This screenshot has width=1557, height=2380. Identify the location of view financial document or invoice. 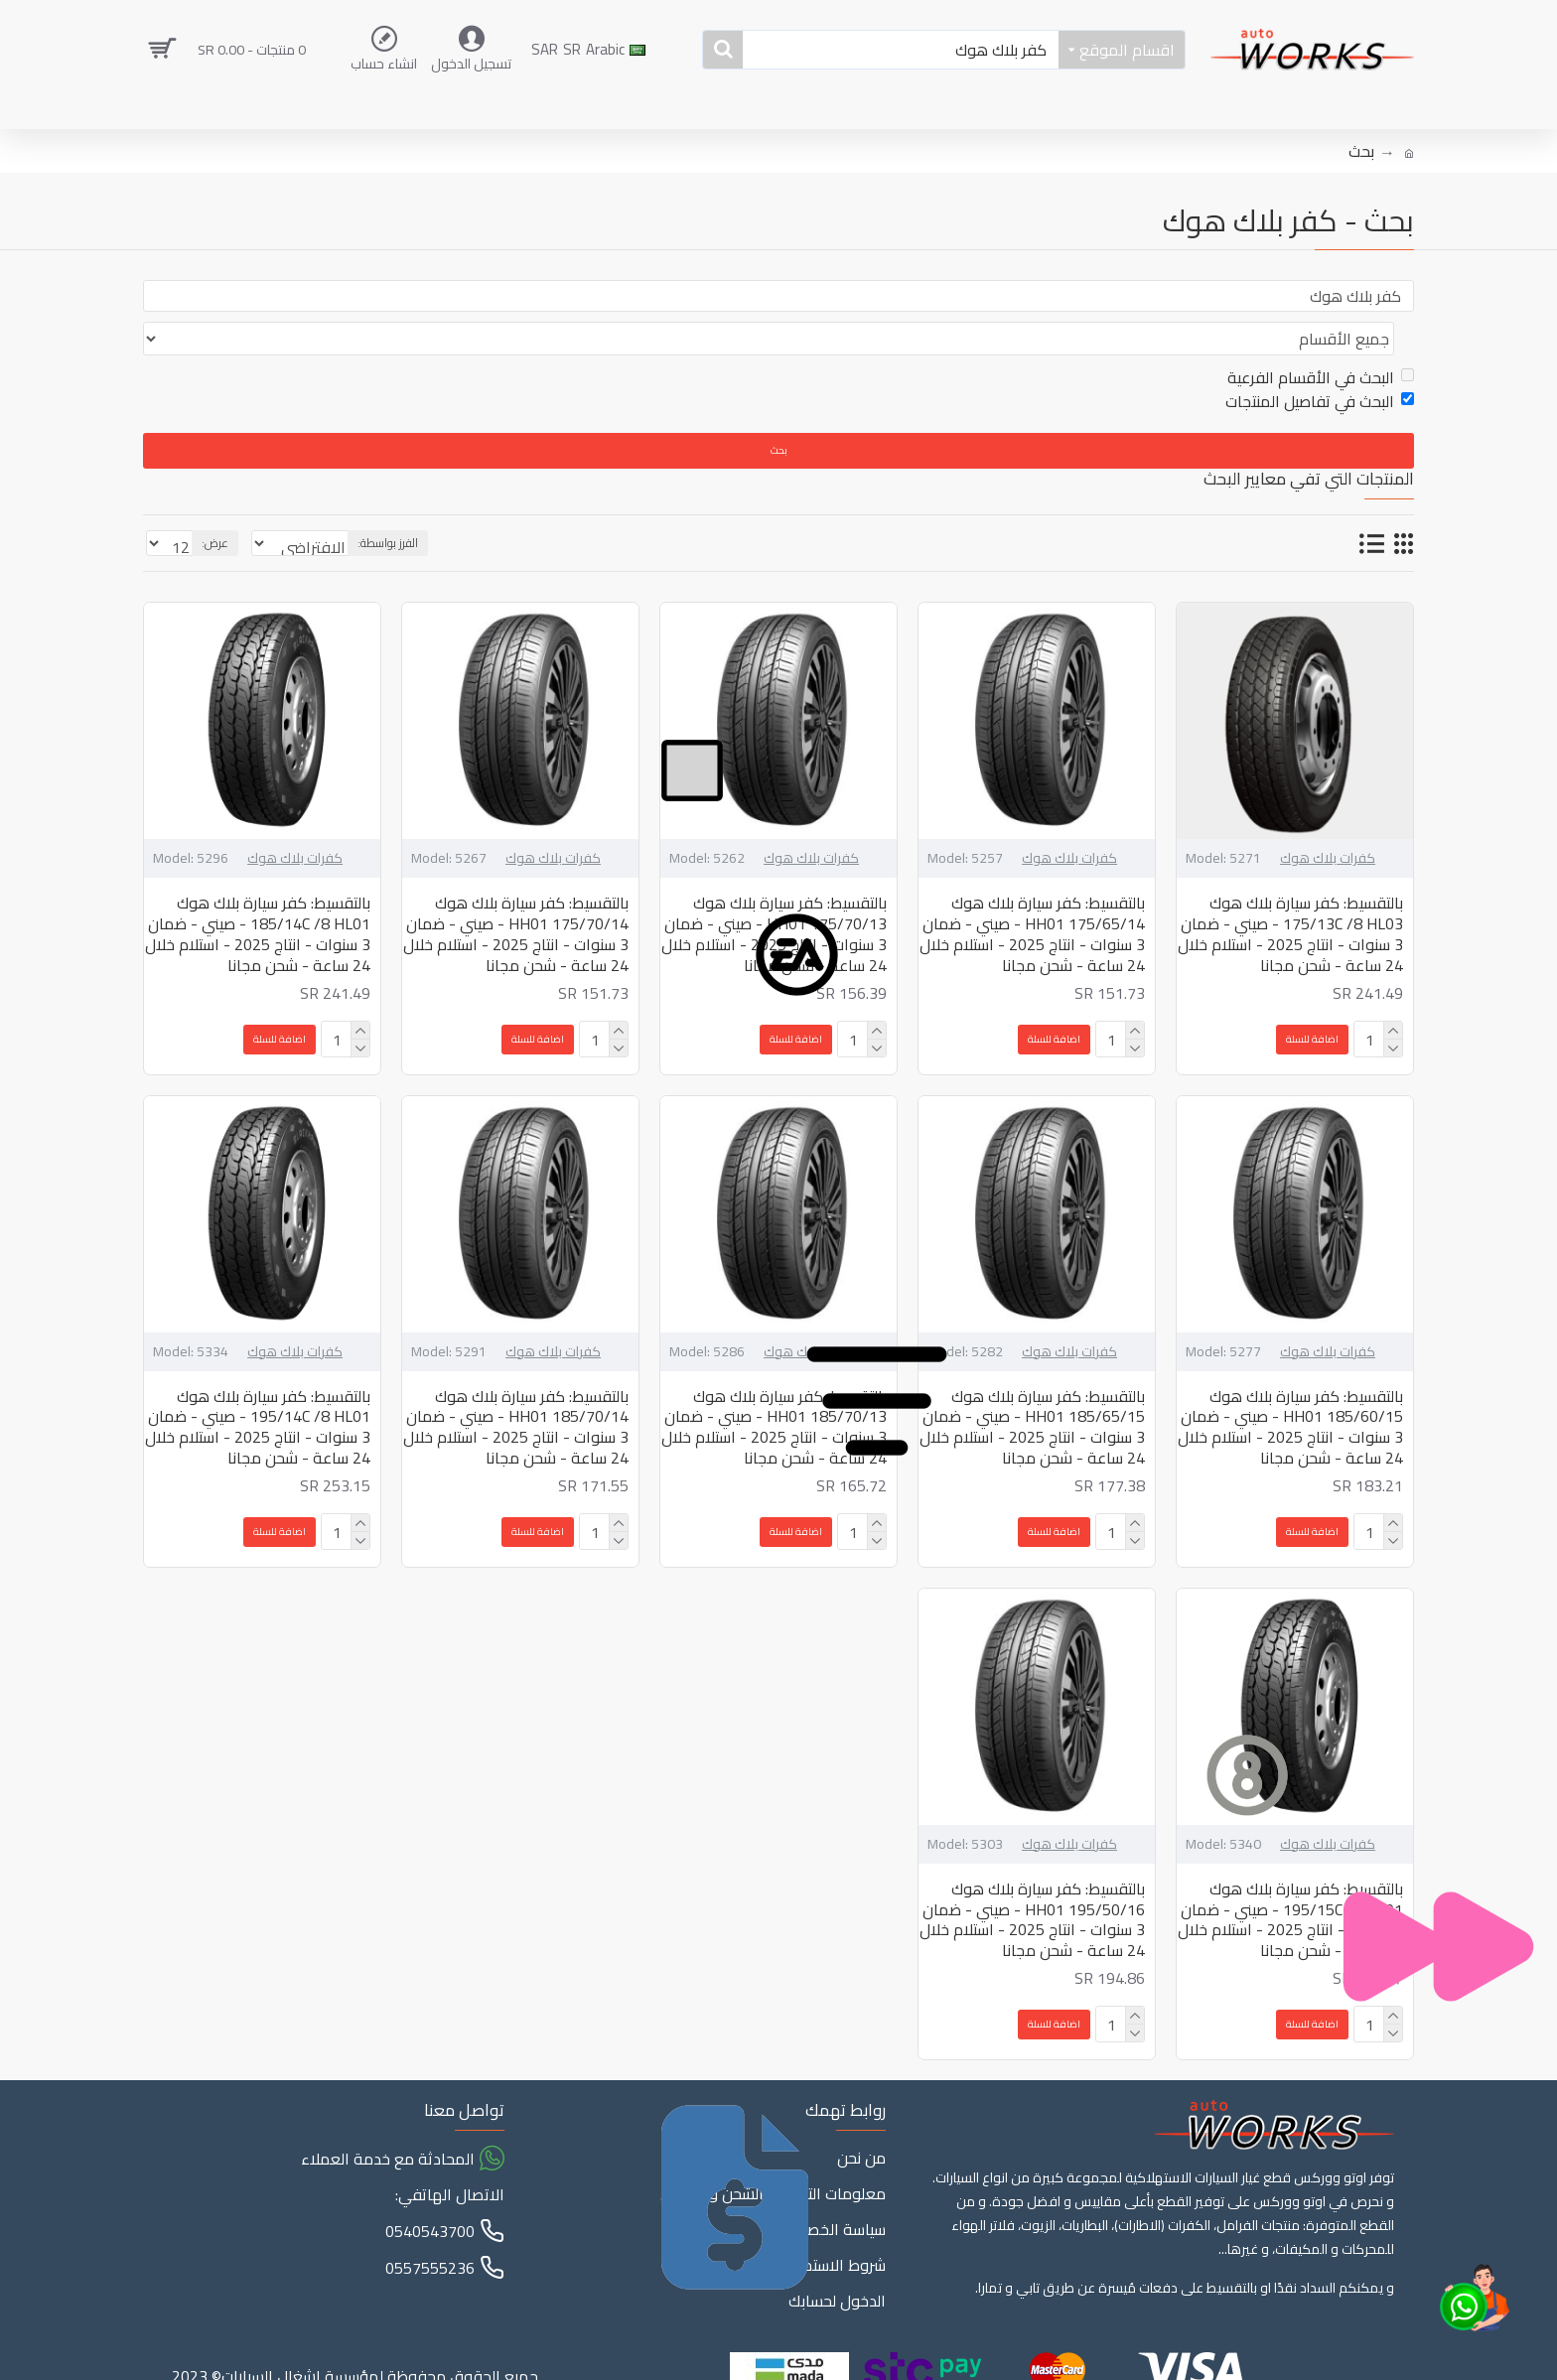
(735, 2197).